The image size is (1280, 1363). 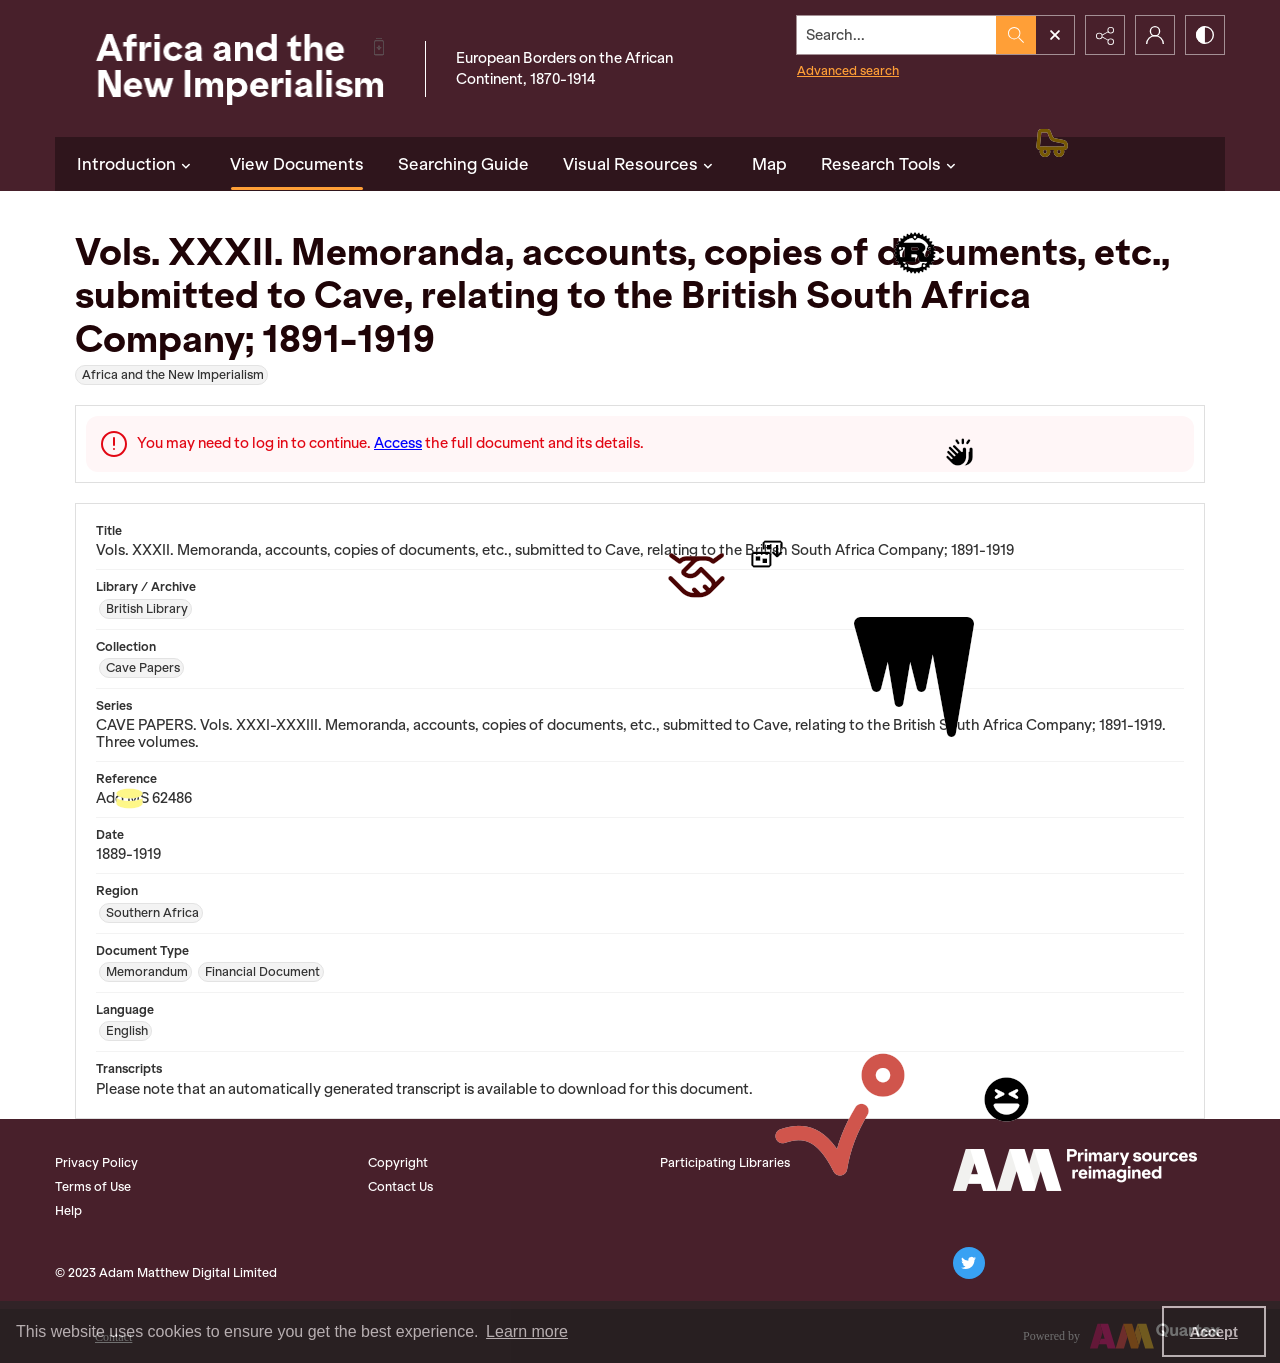 I want to click on indicates freezing or cold weather conditions, so click(x=914, y=677).